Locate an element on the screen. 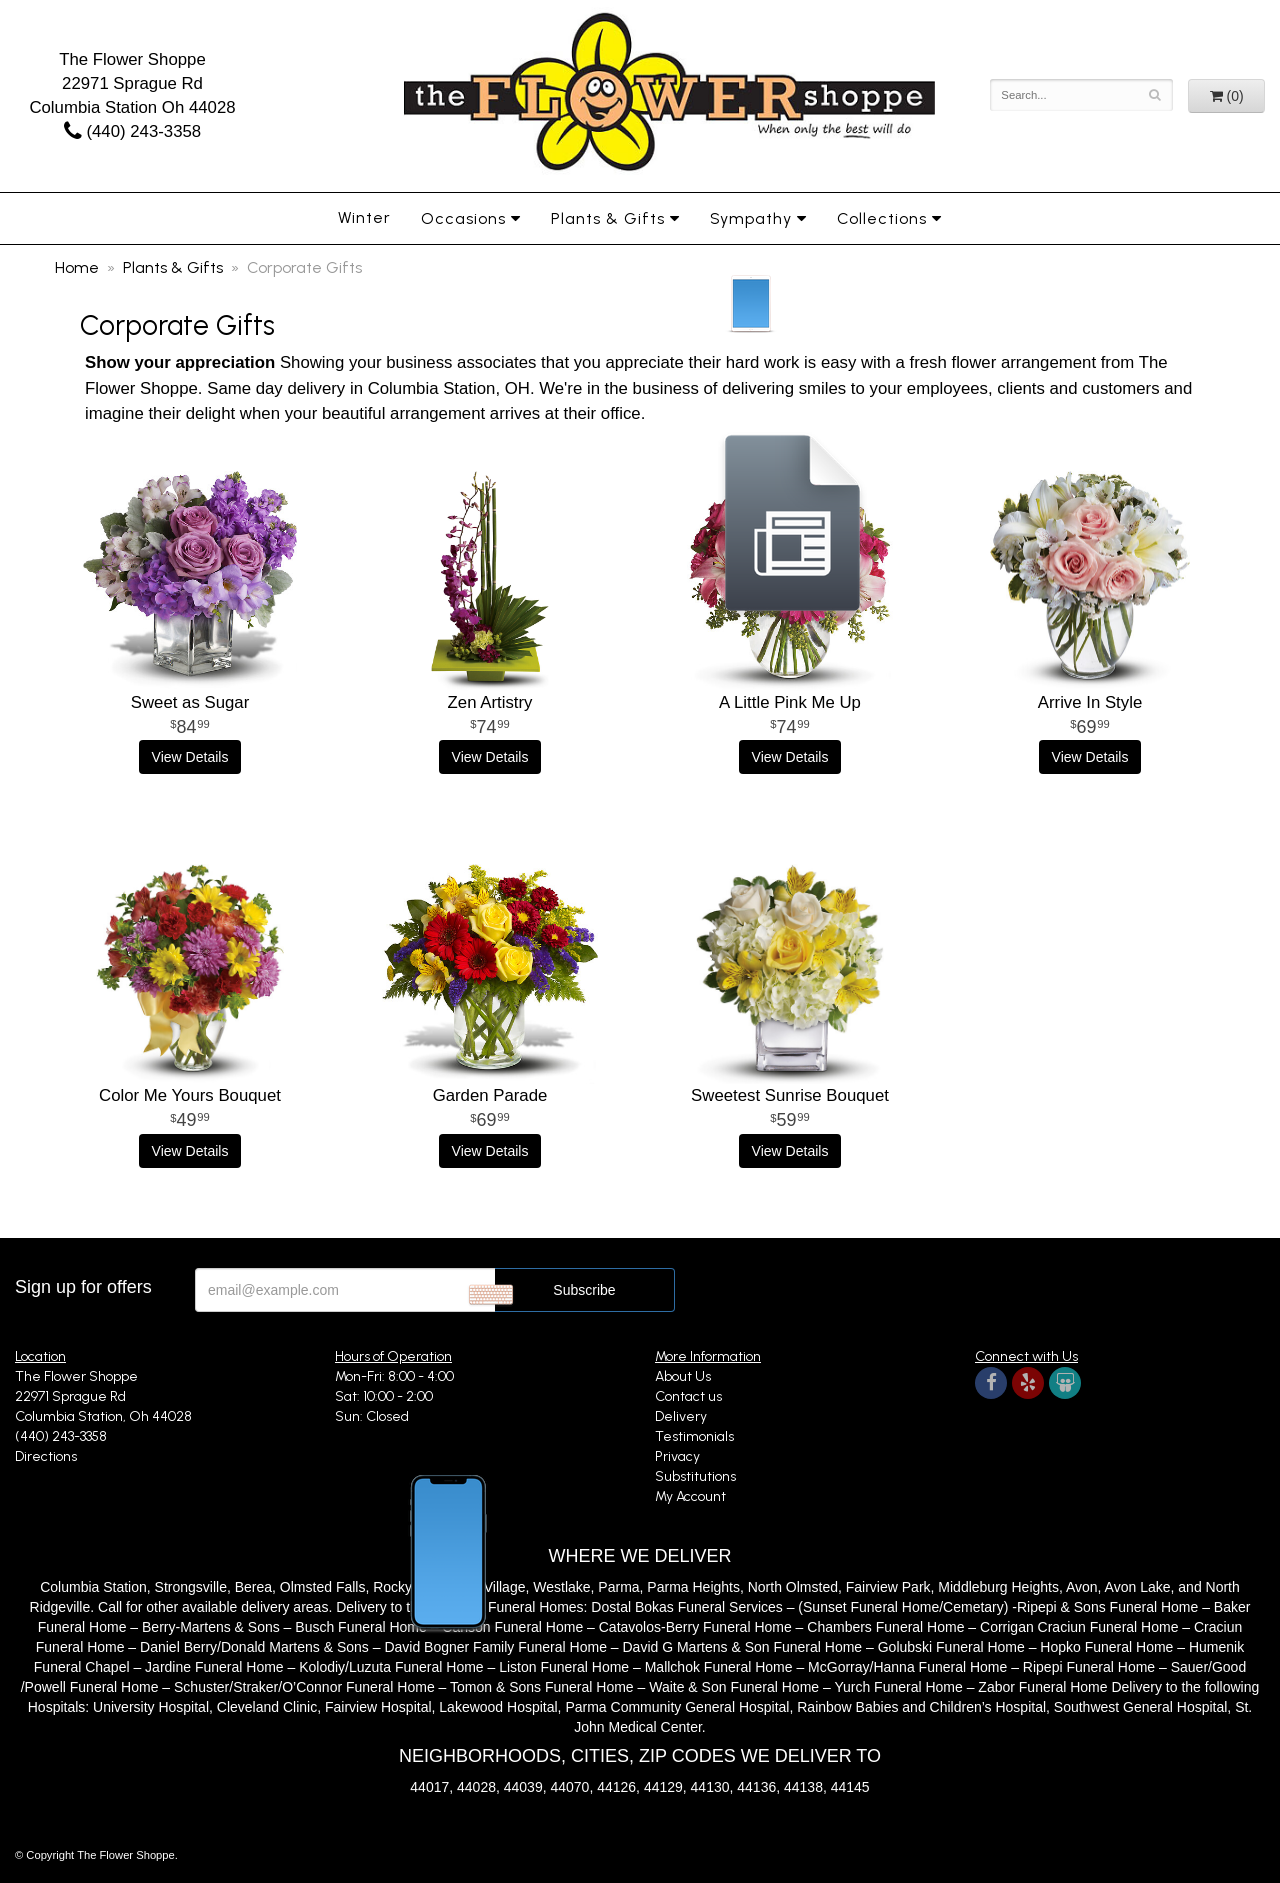 The height and width of the screenshot is (1883, 1280). connected iPad Pro device is located at coordinates (751, 304).